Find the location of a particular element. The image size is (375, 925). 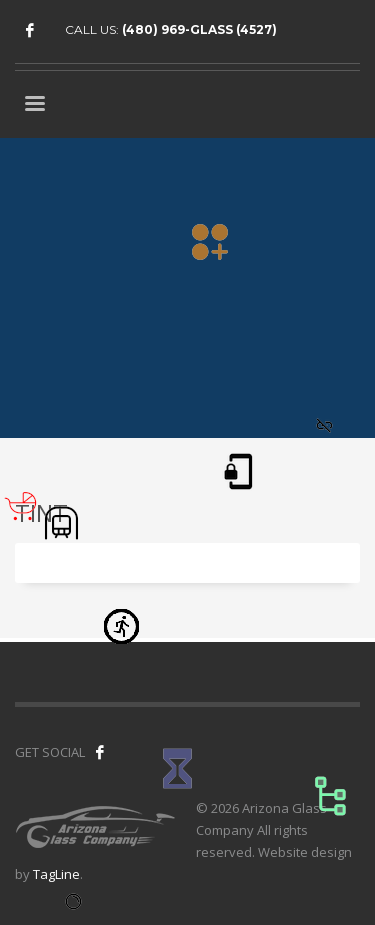

view subway or metro transit options is located at coordinates (61, 524).